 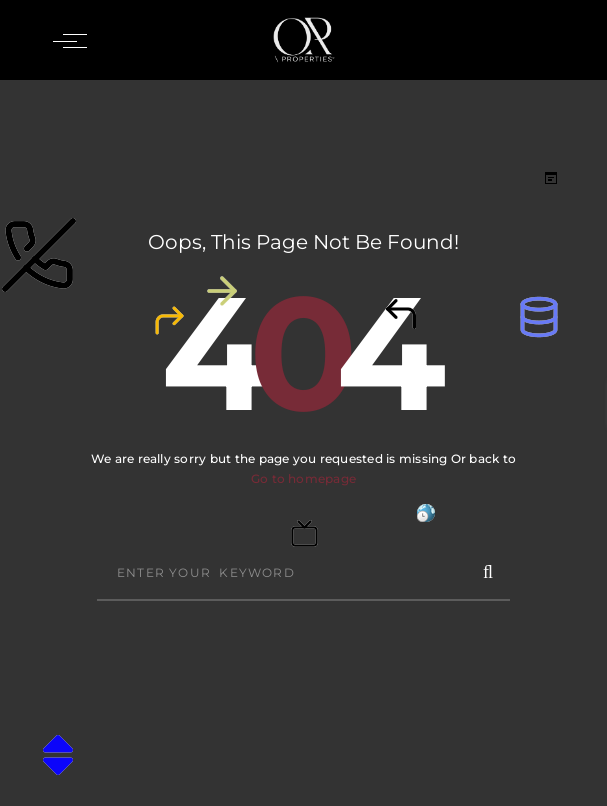 What do you see at coordinates (401, 314) in the screenshot?
I see `go back to the previous screen` at bounding box center [401, 314].